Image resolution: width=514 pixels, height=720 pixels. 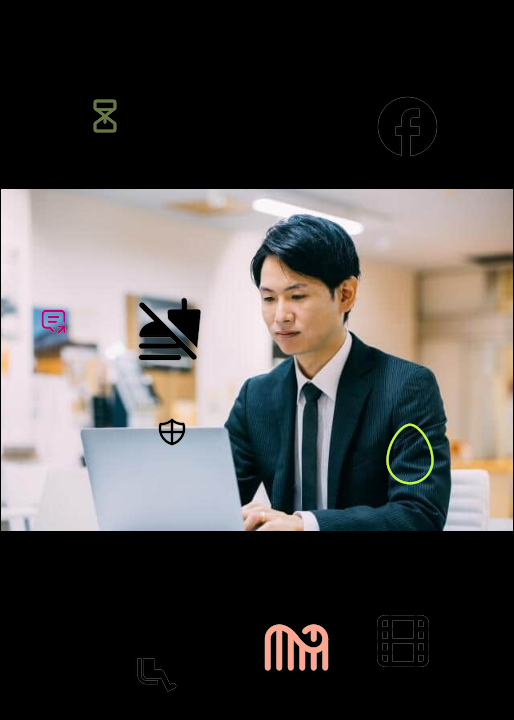 What do you see at coordinates (170, 329) in the screenshot?
I see `indicates food or eating is not allowed` at bounding box center [170, 329].